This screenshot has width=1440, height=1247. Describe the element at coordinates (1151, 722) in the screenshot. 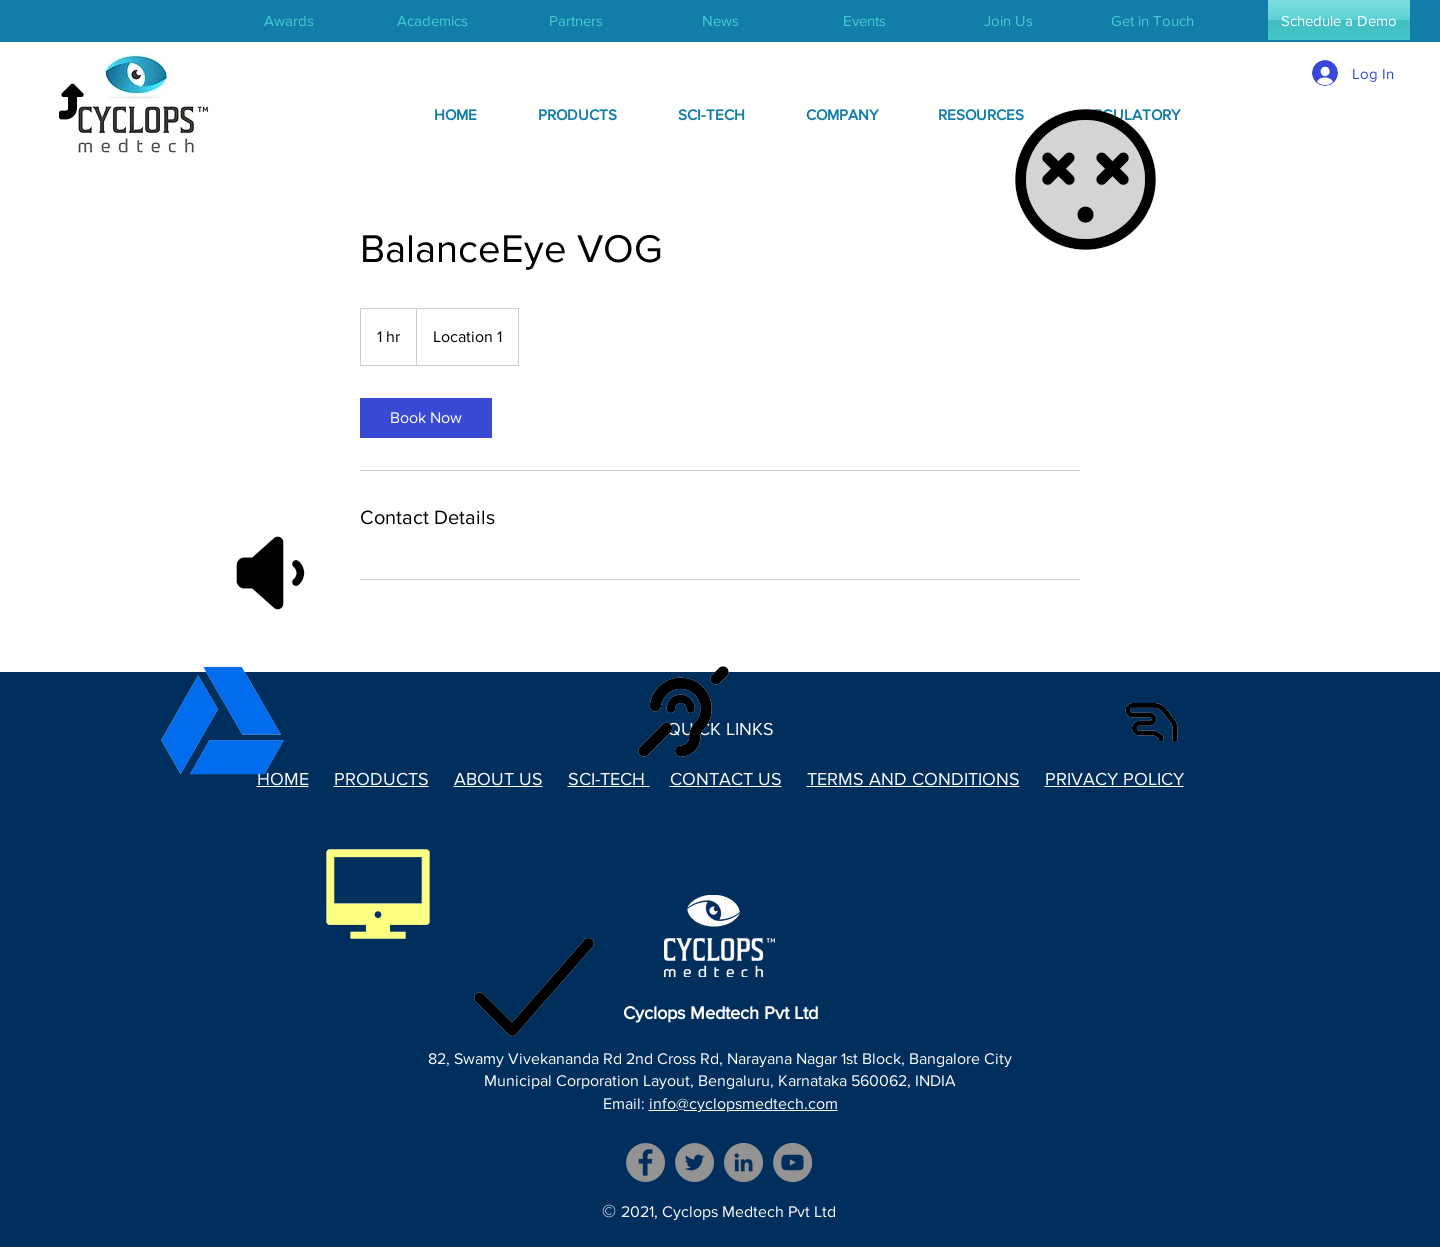

I see `lizard gesture in rock-paper-scissors-lizard-spock game` at that location.